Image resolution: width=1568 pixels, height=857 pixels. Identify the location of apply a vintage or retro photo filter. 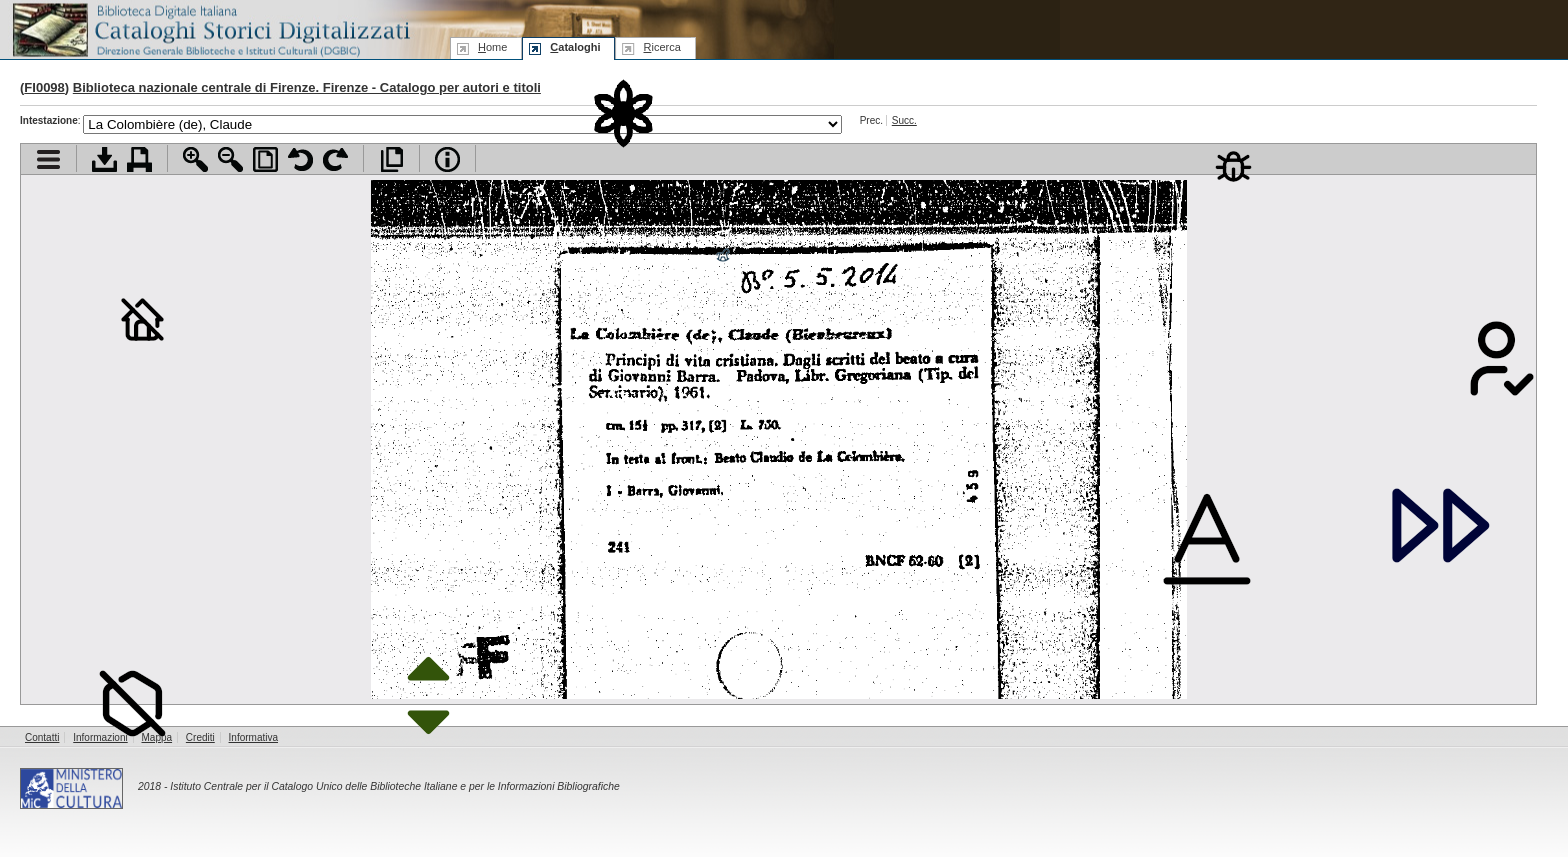
(623, 113).